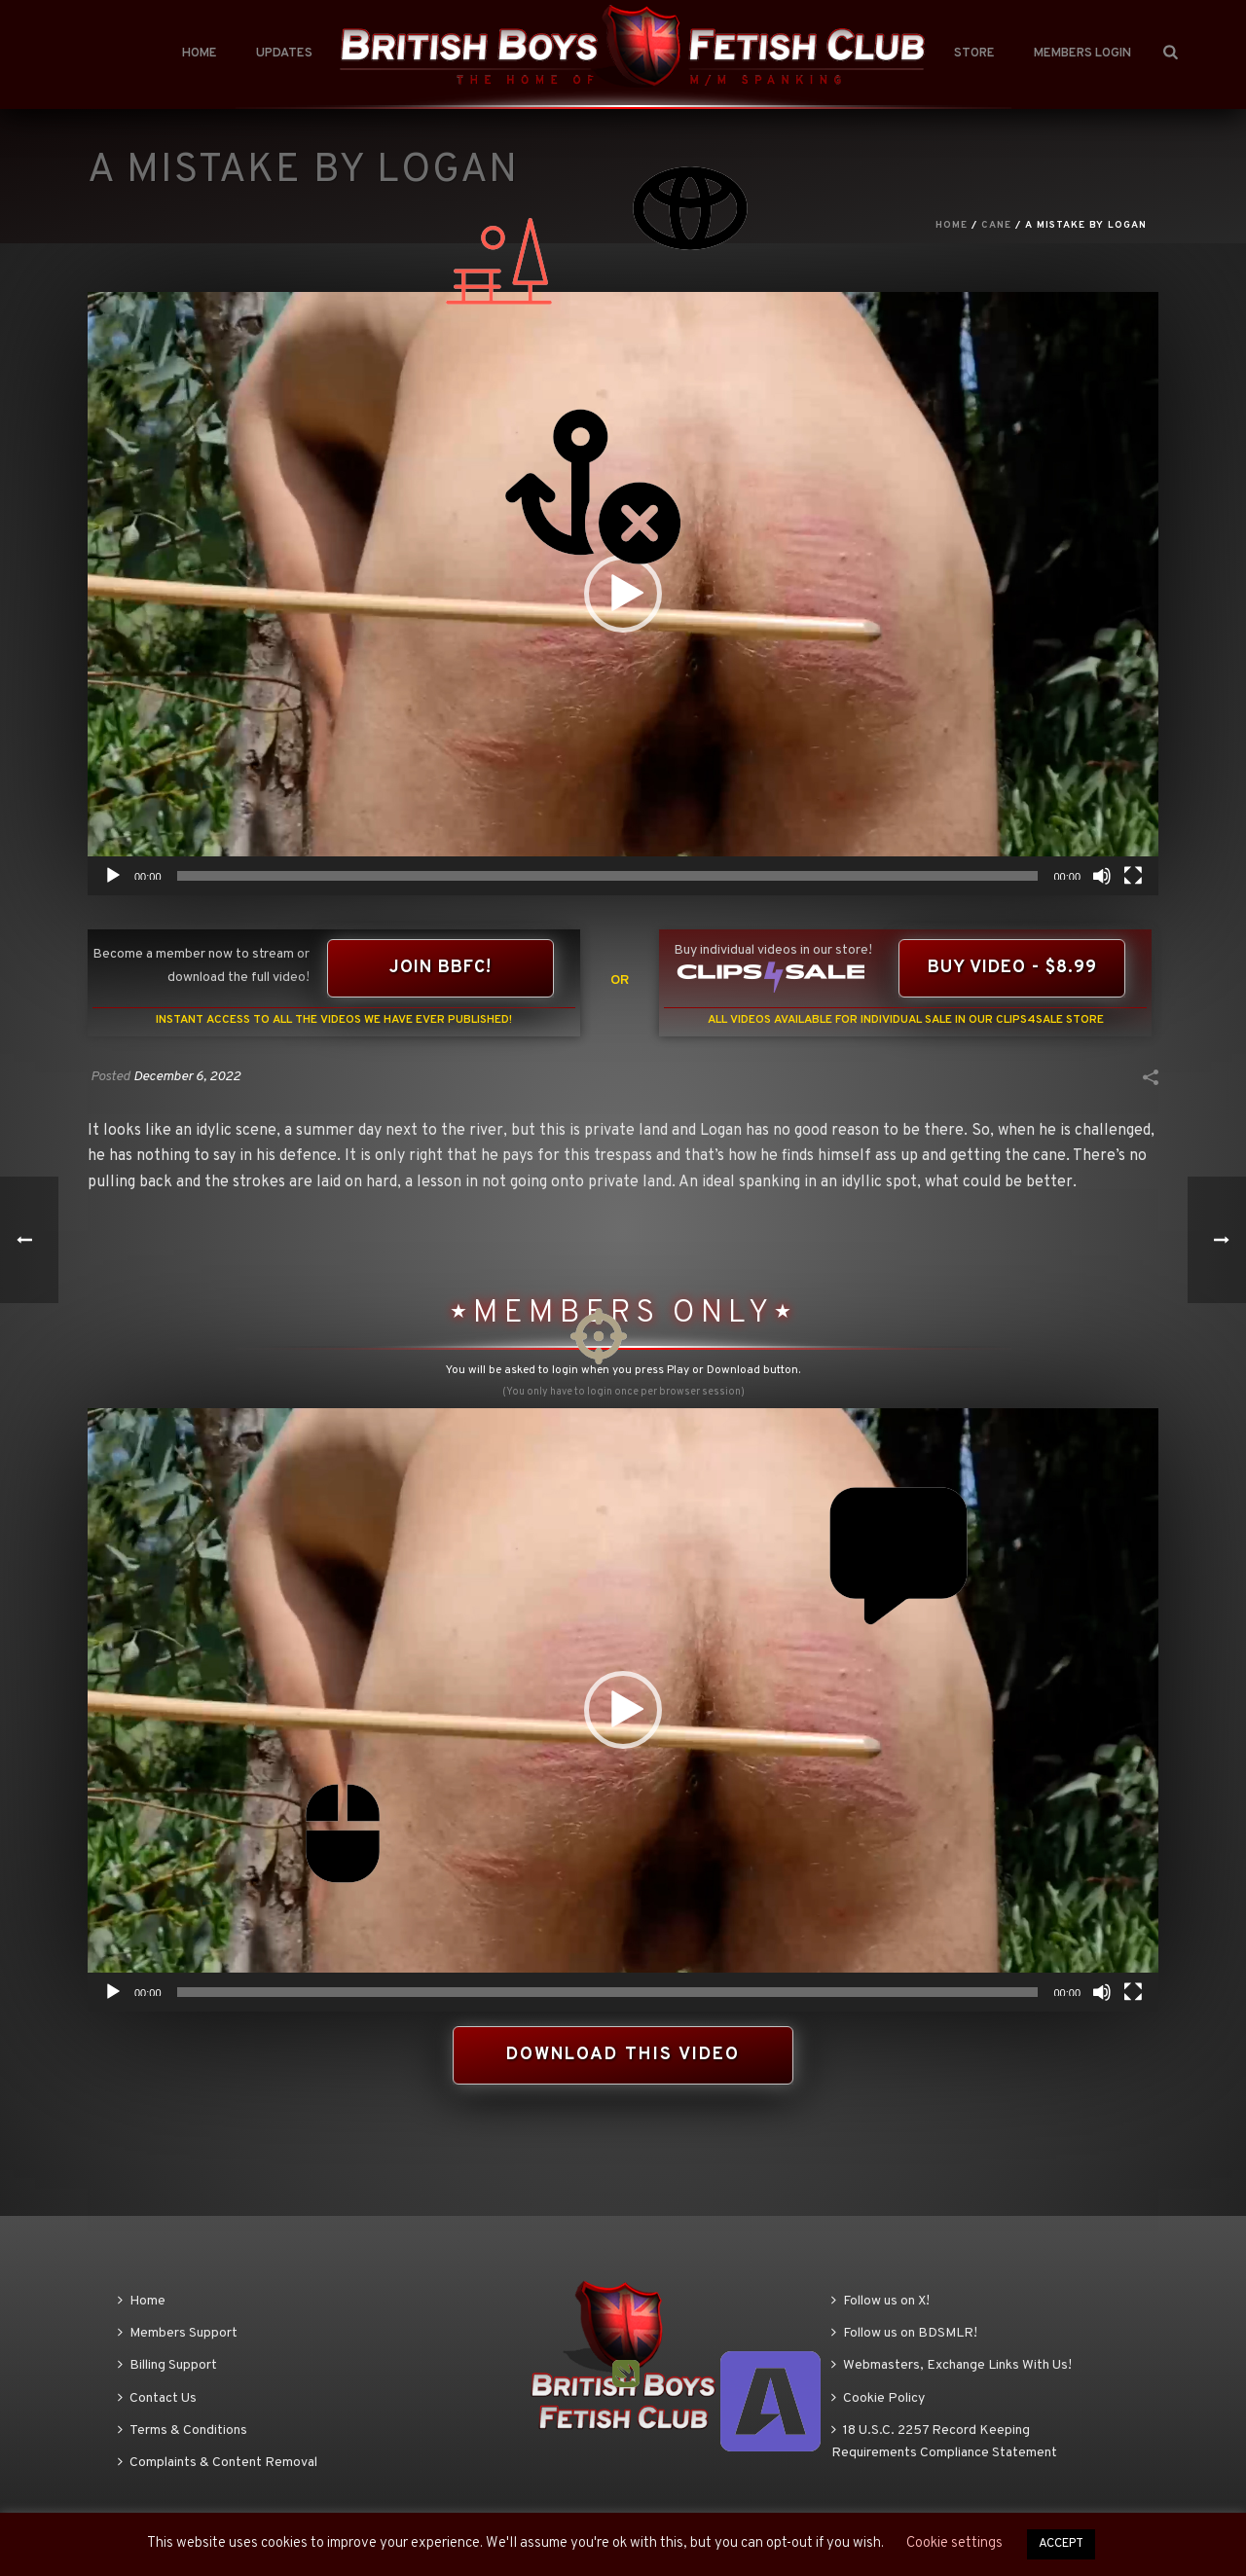 The image size is (1246, 2576). What do you see at coordinates (898, 1547) in the screenshot?
I see `open messaging or chat` at bounding box center [898, 1547].